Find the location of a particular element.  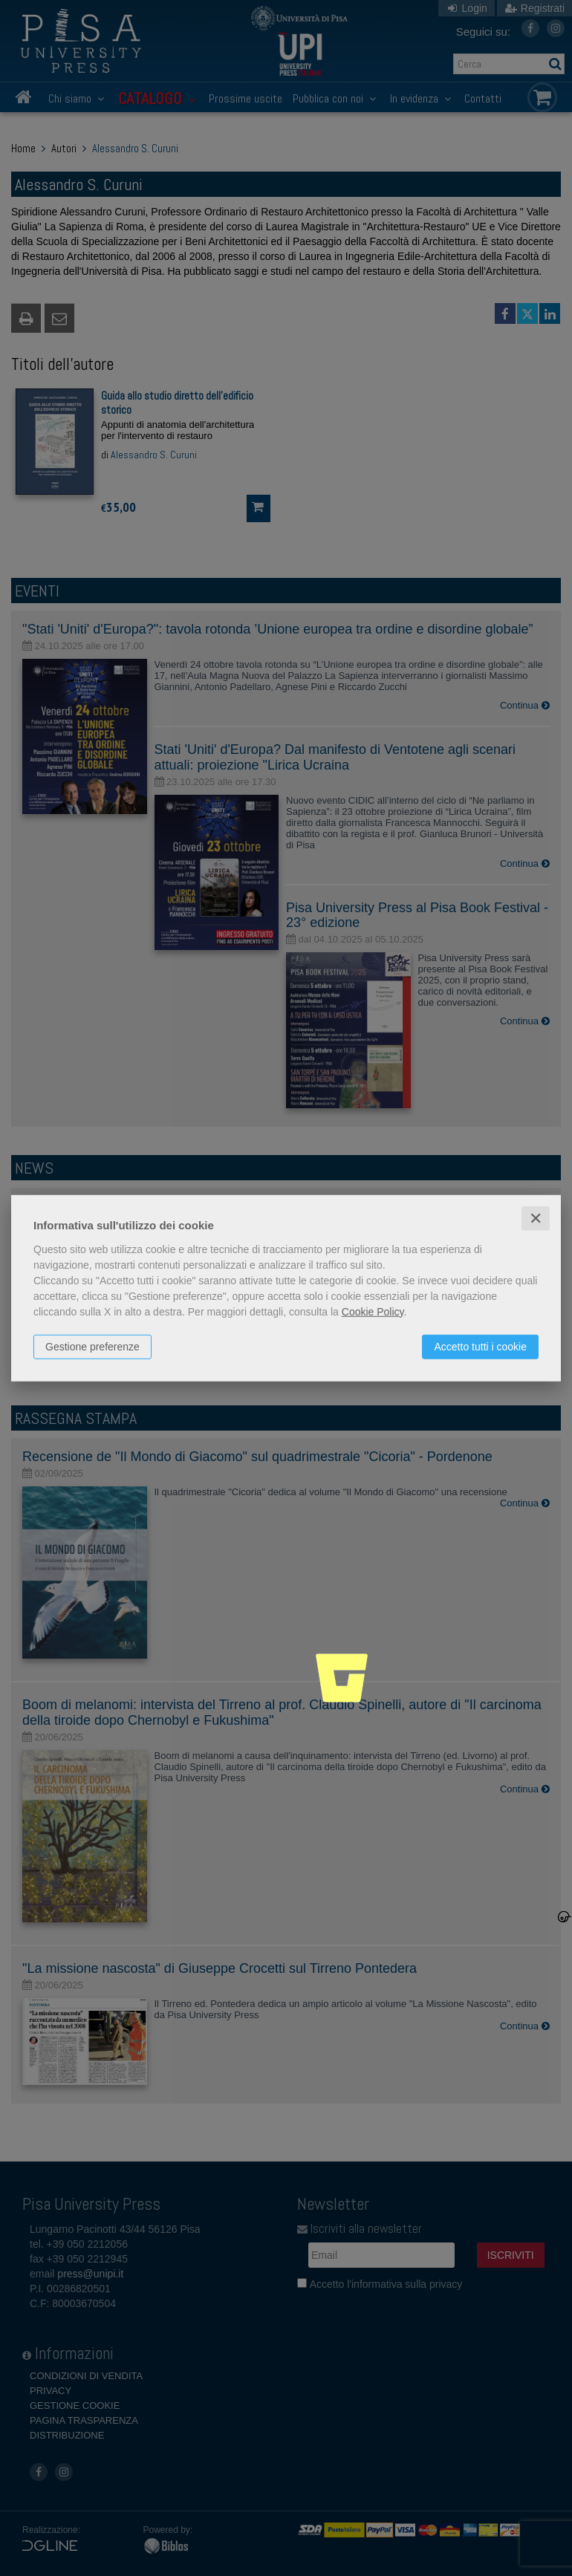

access baseball or sports-related content is located at coordinates (564, 1916).